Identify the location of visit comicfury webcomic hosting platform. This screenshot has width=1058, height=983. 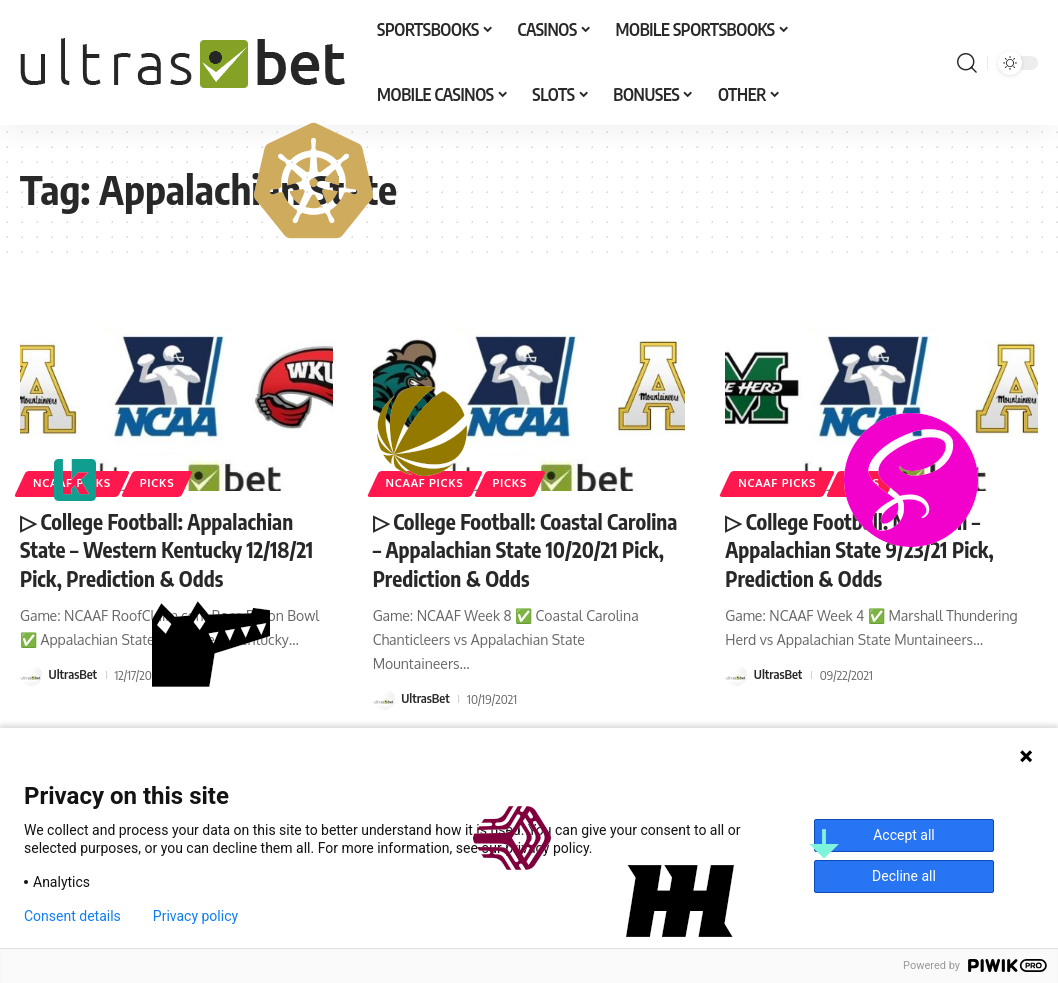
(211, 644).